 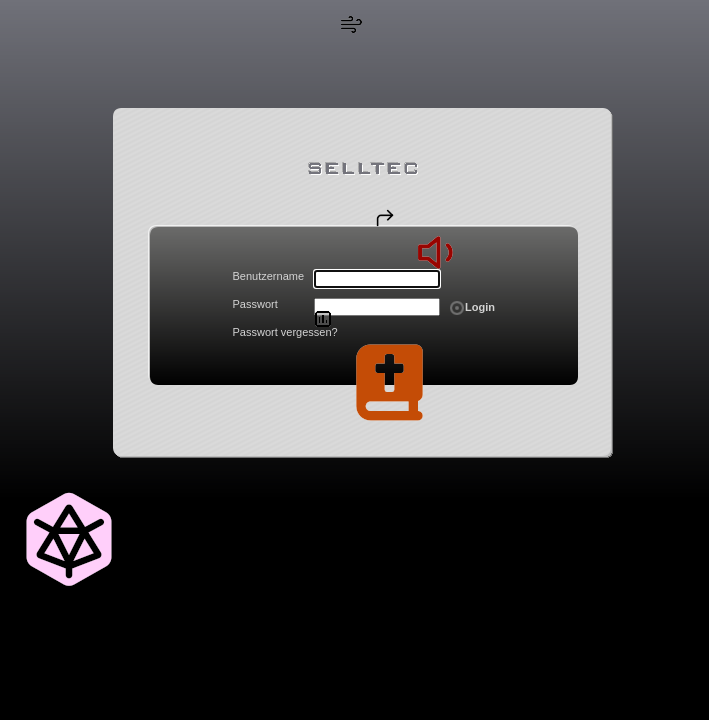 What do you see at coordinates (323, 319) in the screenshot?
I see `insert a chart or graph into a document` at bounding box center [323, 319].